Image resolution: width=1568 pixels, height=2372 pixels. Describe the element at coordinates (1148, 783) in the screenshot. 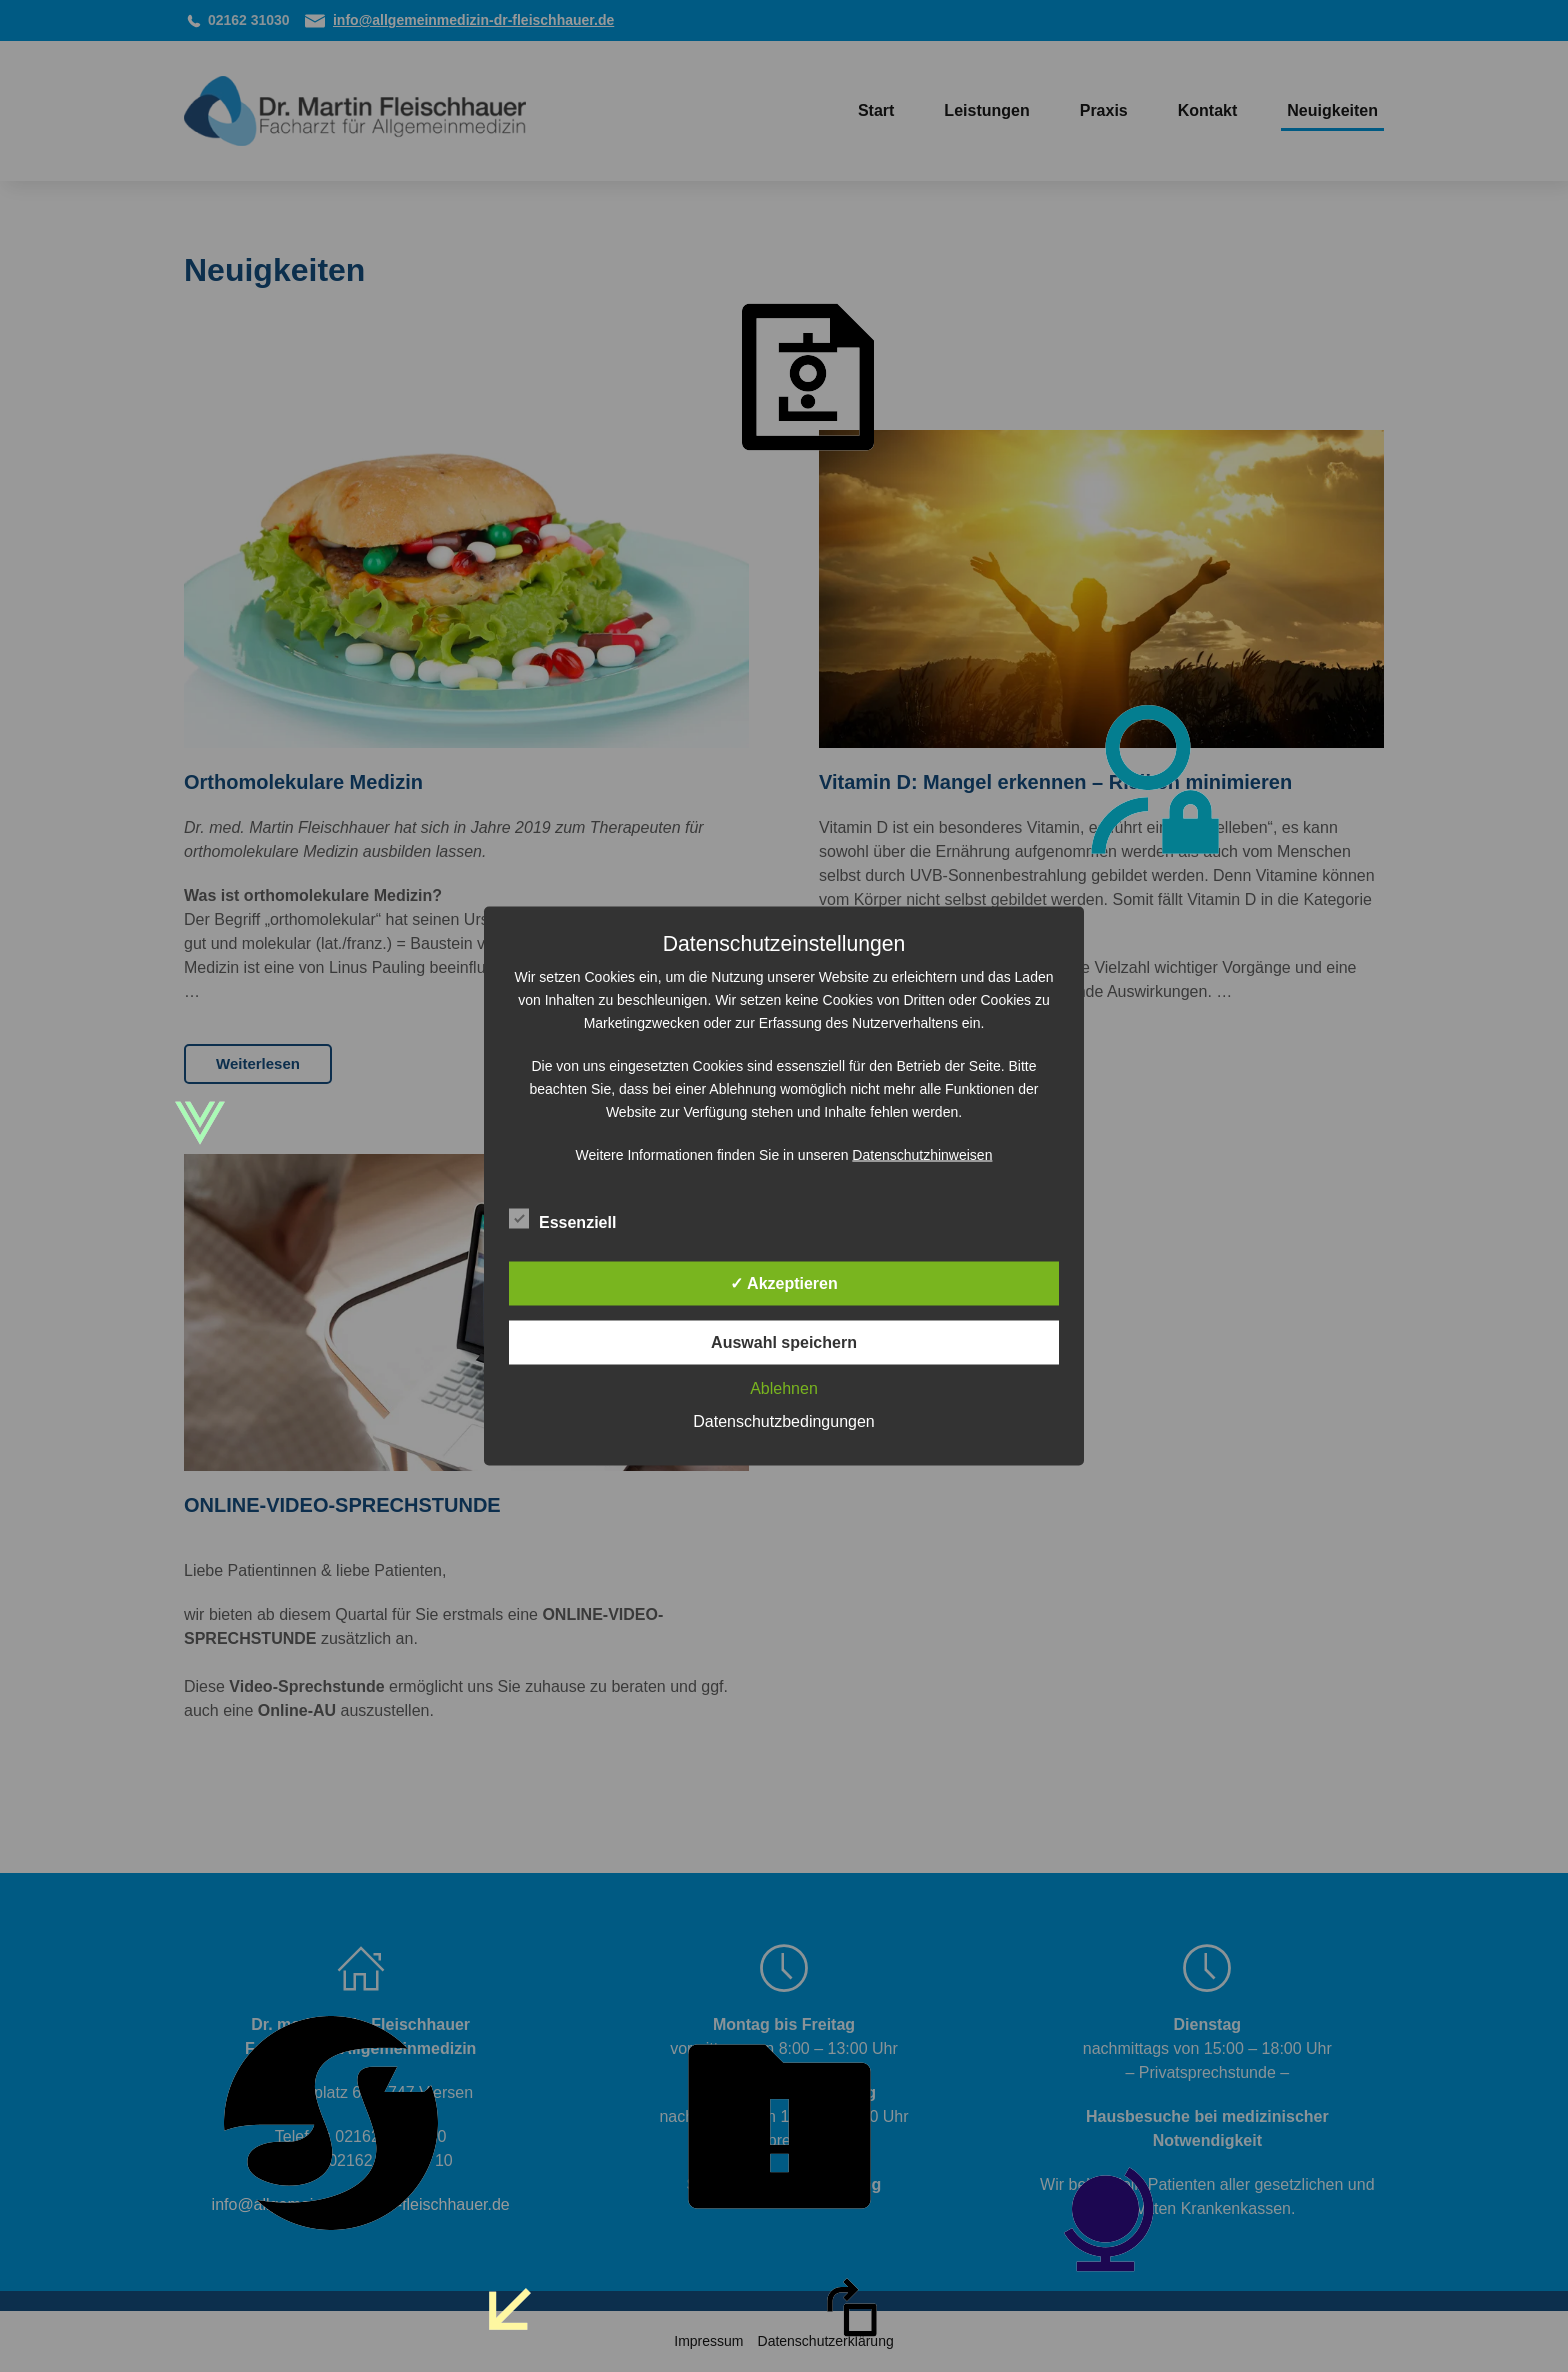

I see `access admin or administrator settings` at that location.